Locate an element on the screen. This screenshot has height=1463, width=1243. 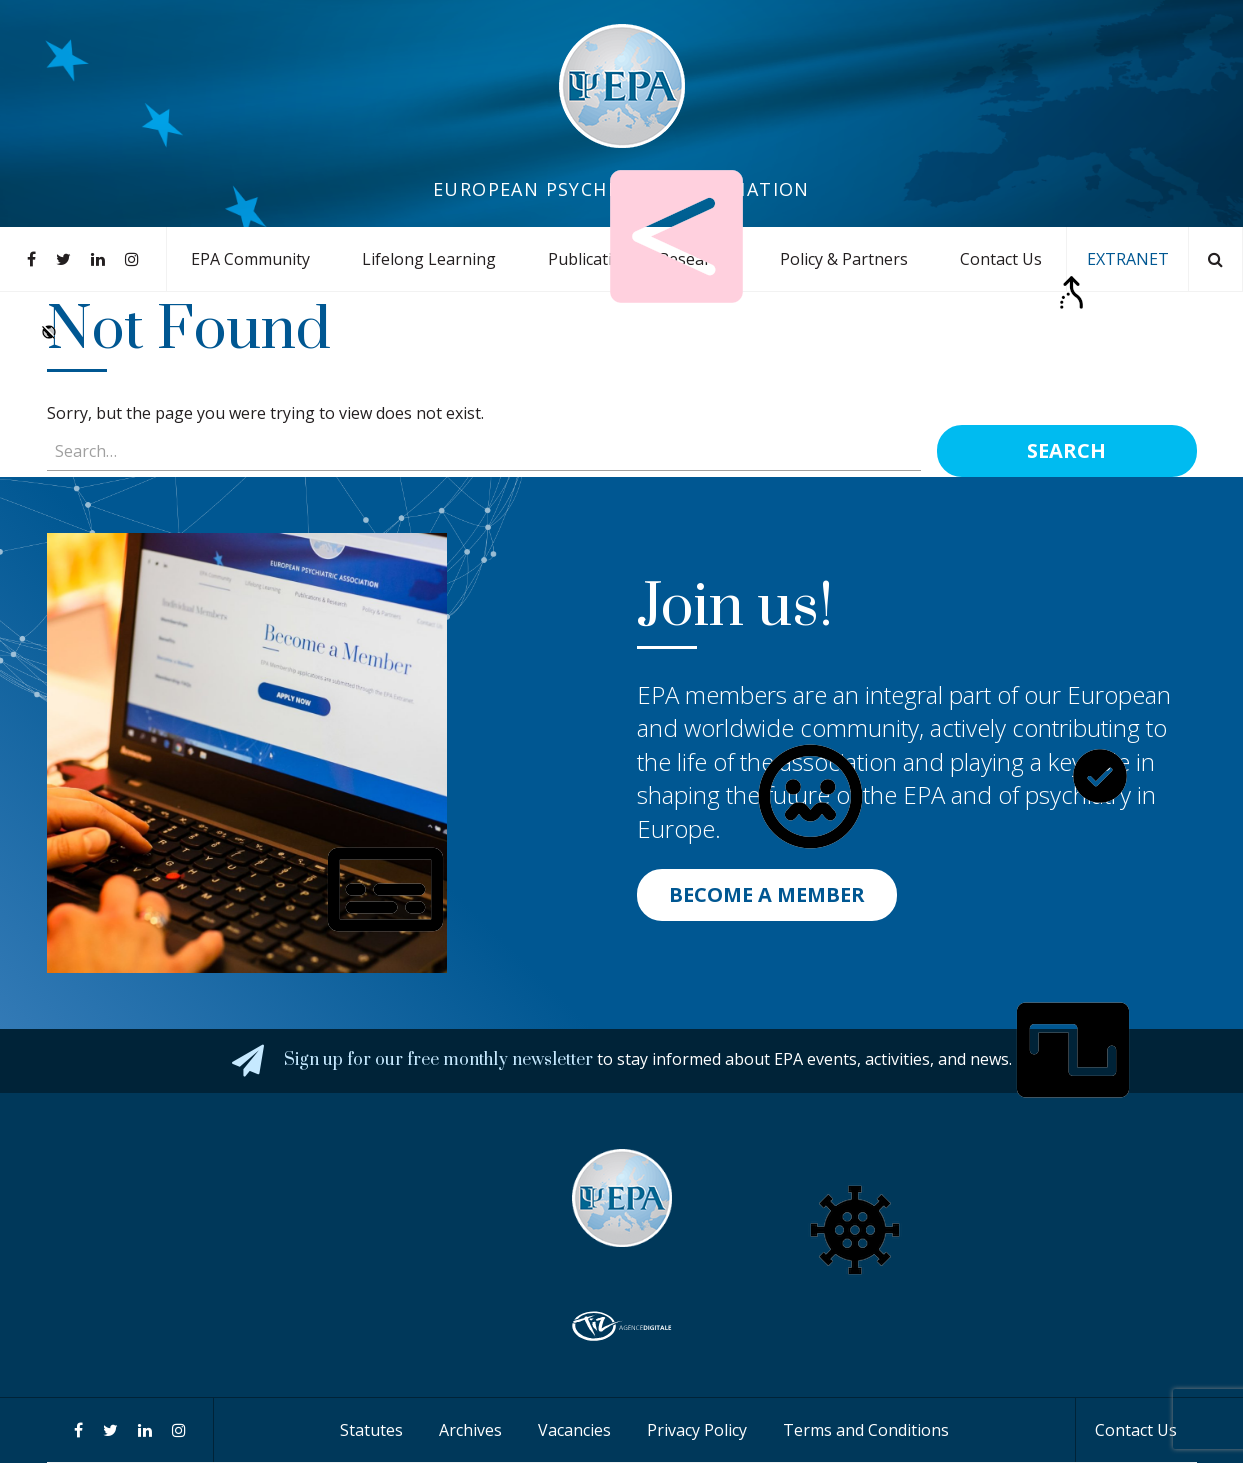
merge content from right side is located at coordinates (1071, 292).